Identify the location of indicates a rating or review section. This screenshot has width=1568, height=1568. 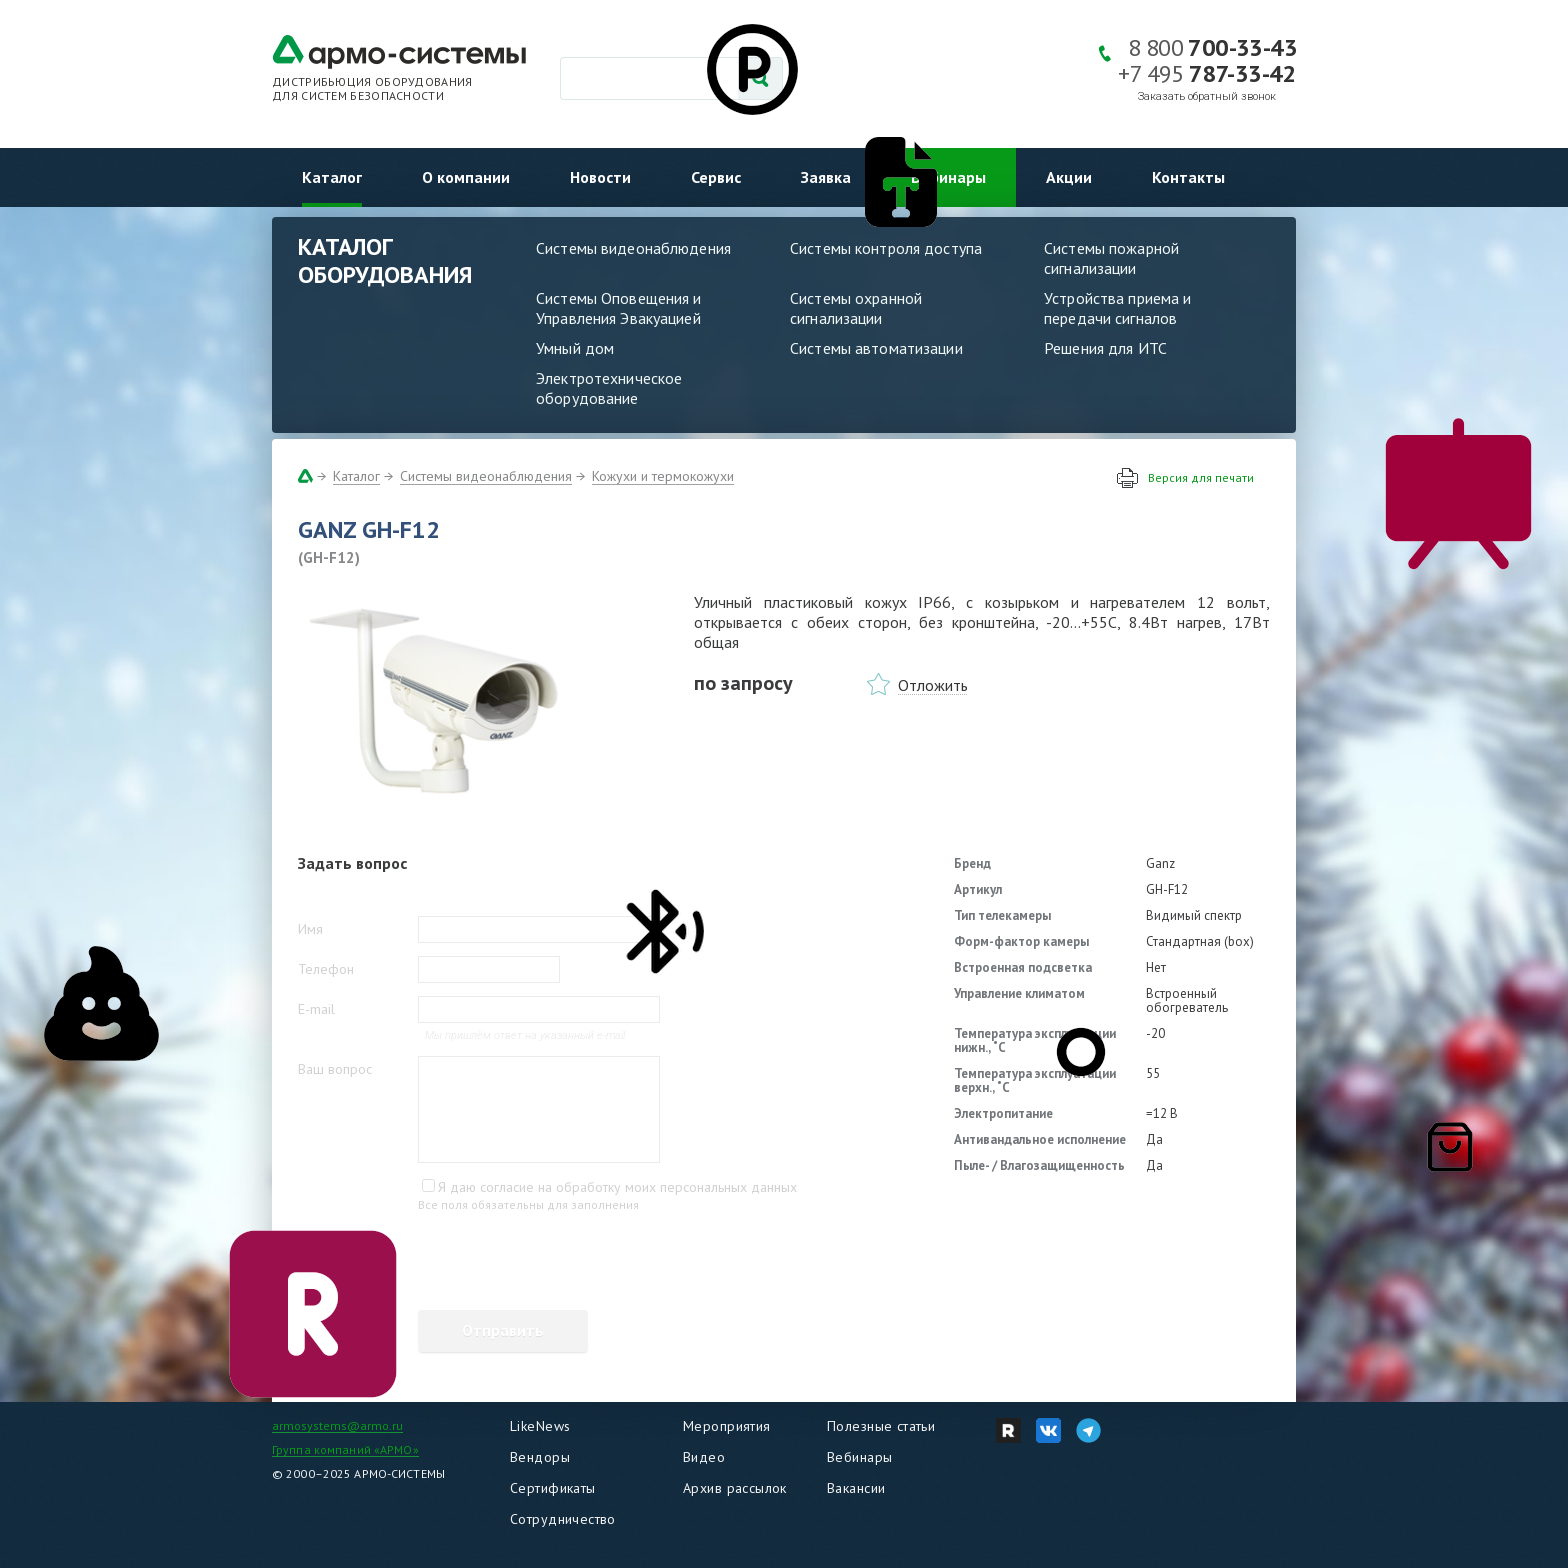
(313, 1314).